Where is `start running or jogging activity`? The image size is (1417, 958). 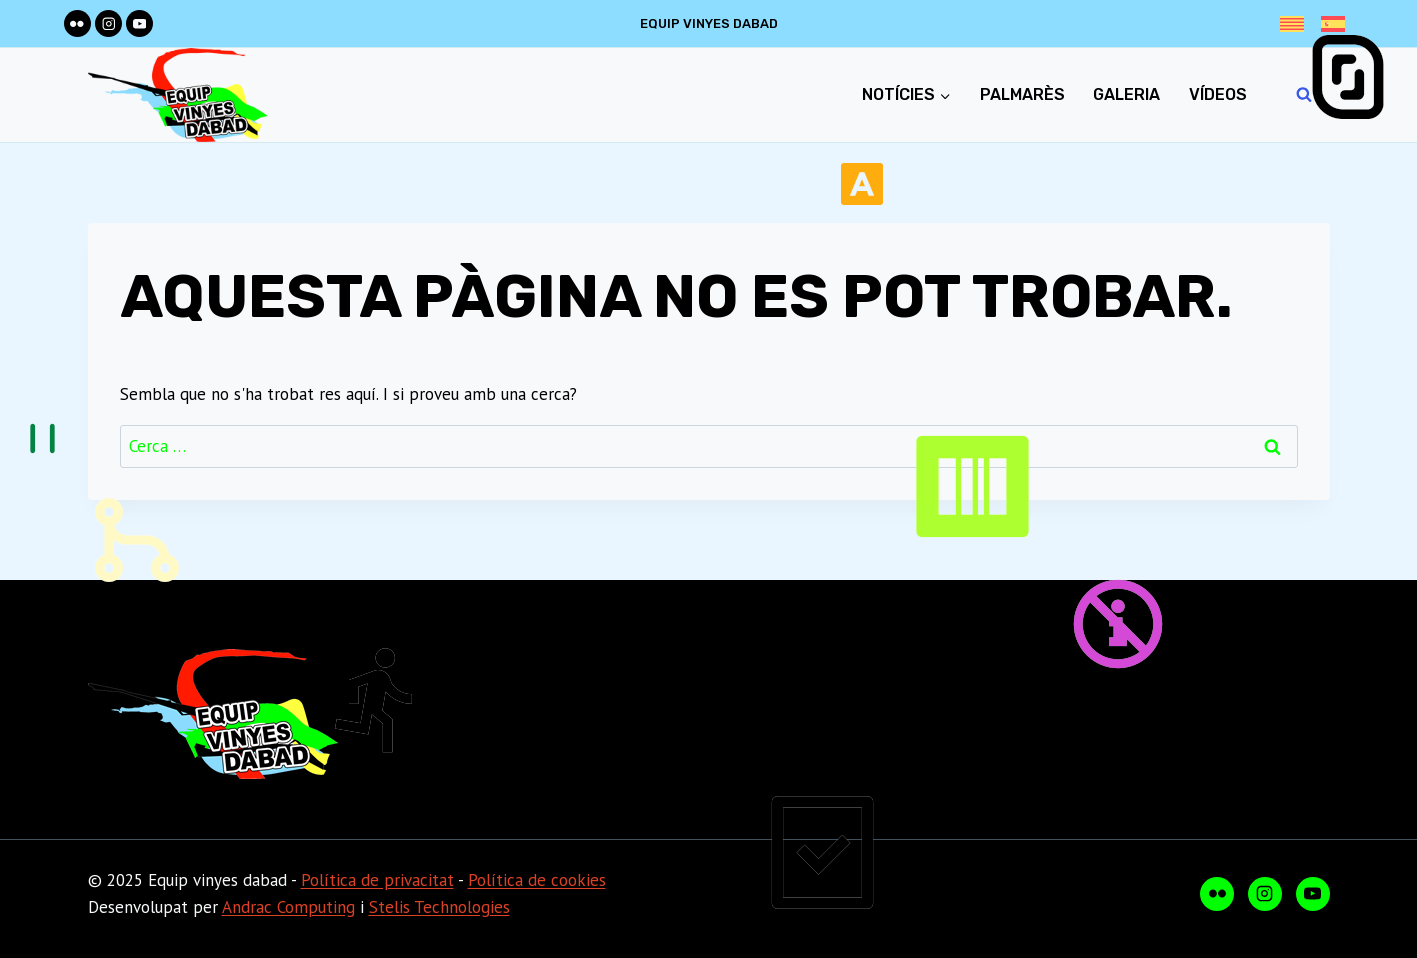 start running or jogging activity is located at coordinates (378, 699).